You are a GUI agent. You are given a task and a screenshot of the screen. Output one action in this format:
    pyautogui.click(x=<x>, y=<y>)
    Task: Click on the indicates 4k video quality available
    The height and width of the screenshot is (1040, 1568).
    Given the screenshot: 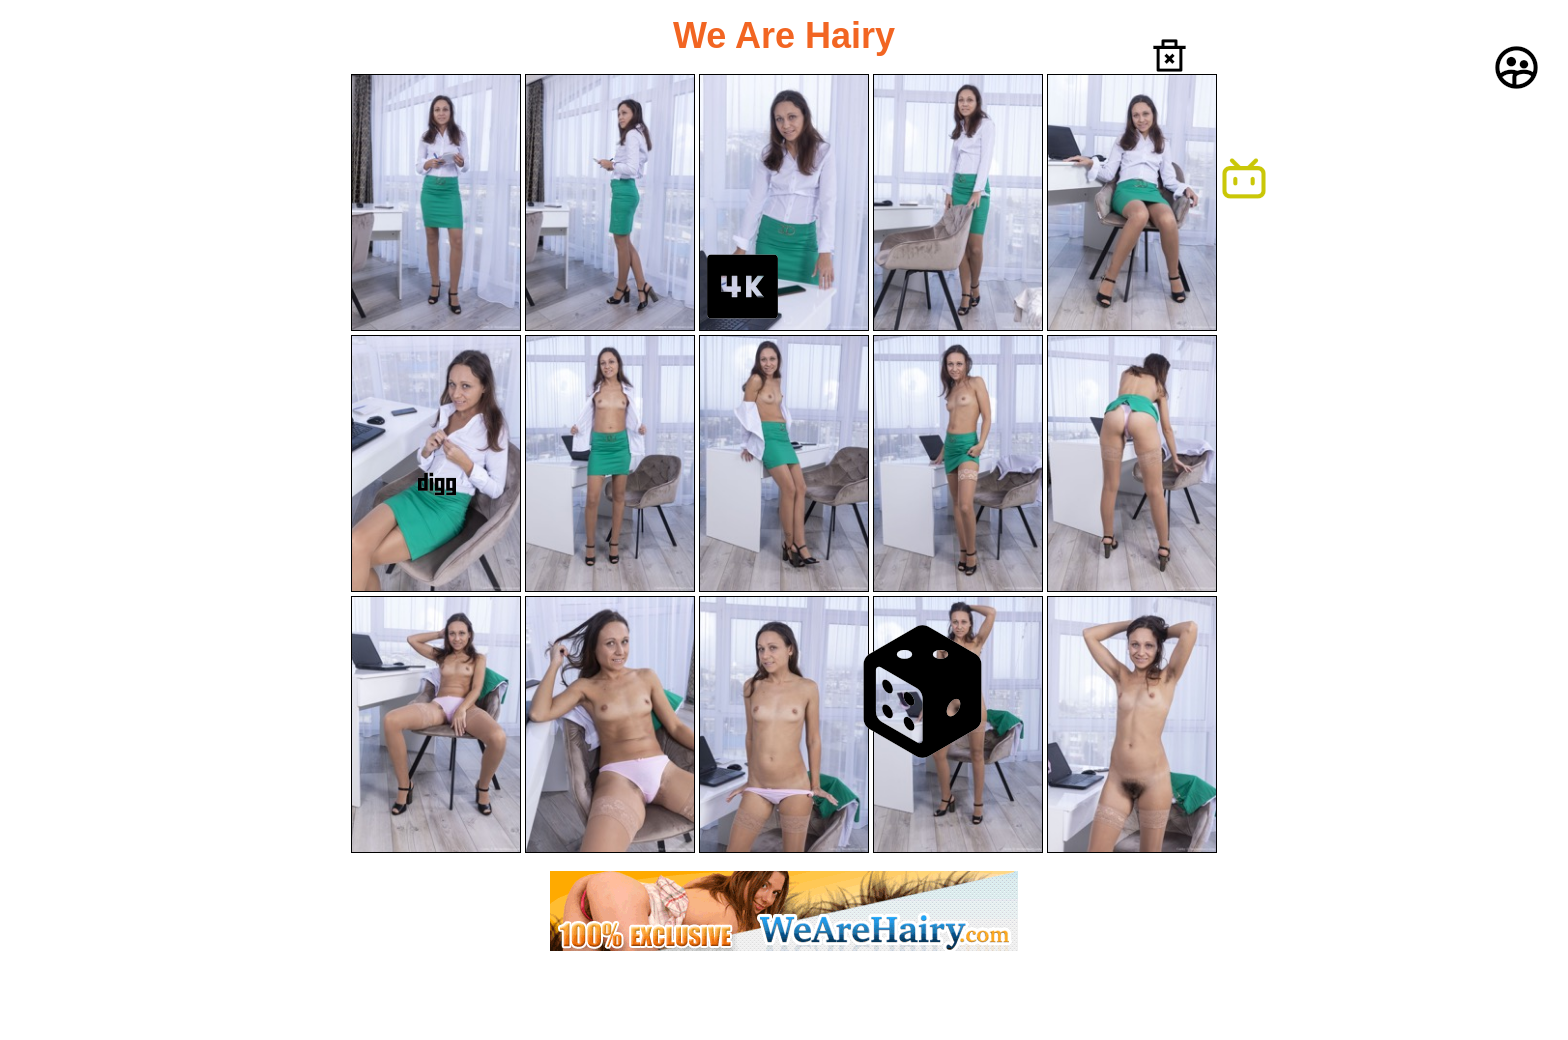 What is the action you would take?
    pyautogui.click(x=742, y=286)
    